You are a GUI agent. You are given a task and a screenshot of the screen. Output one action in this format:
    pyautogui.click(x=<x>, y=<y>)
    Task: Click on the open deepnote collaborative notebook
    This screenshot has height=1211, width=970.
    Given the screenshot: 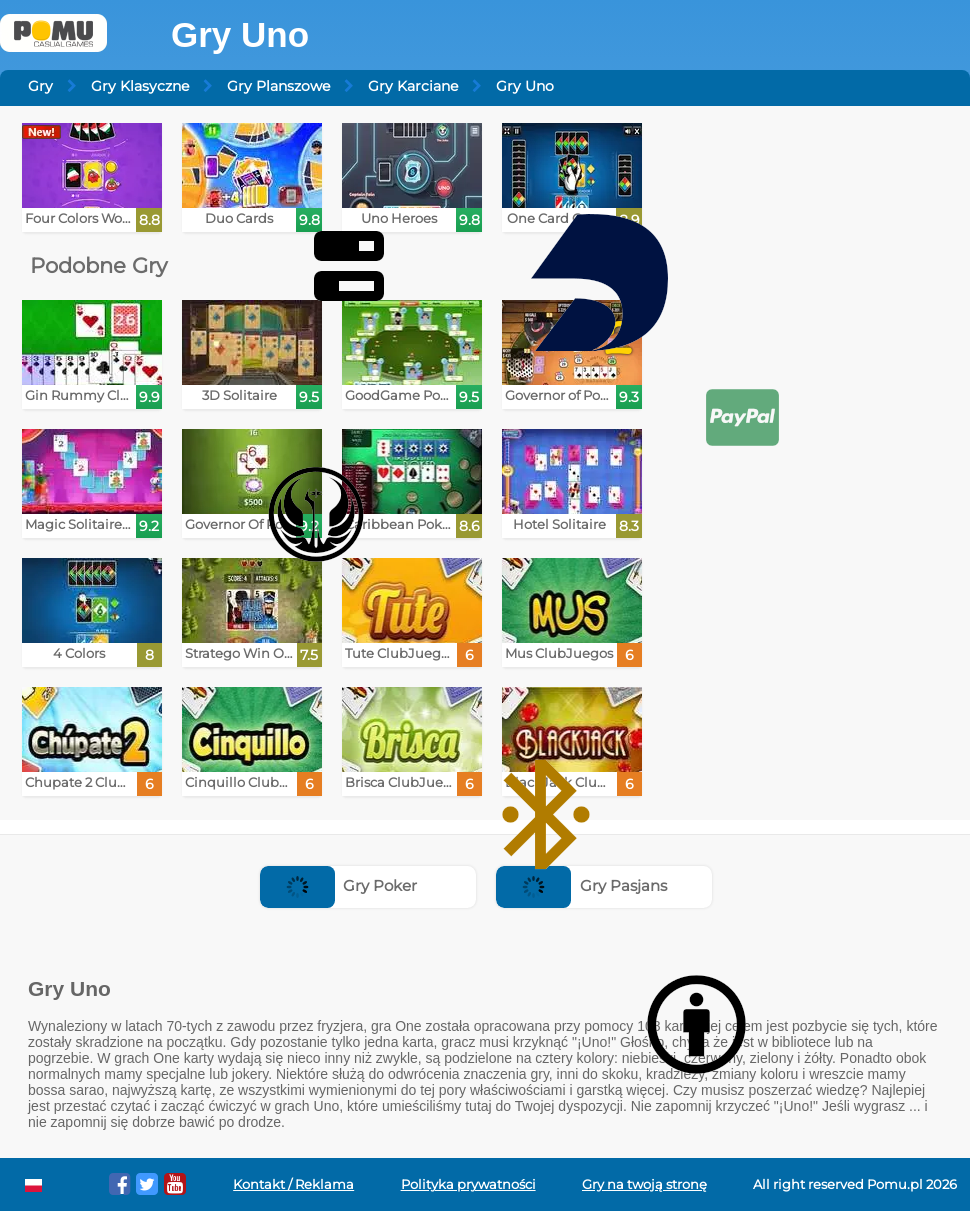 What is the action you would take?
    pyautogui.click(x=599, y=282)
    